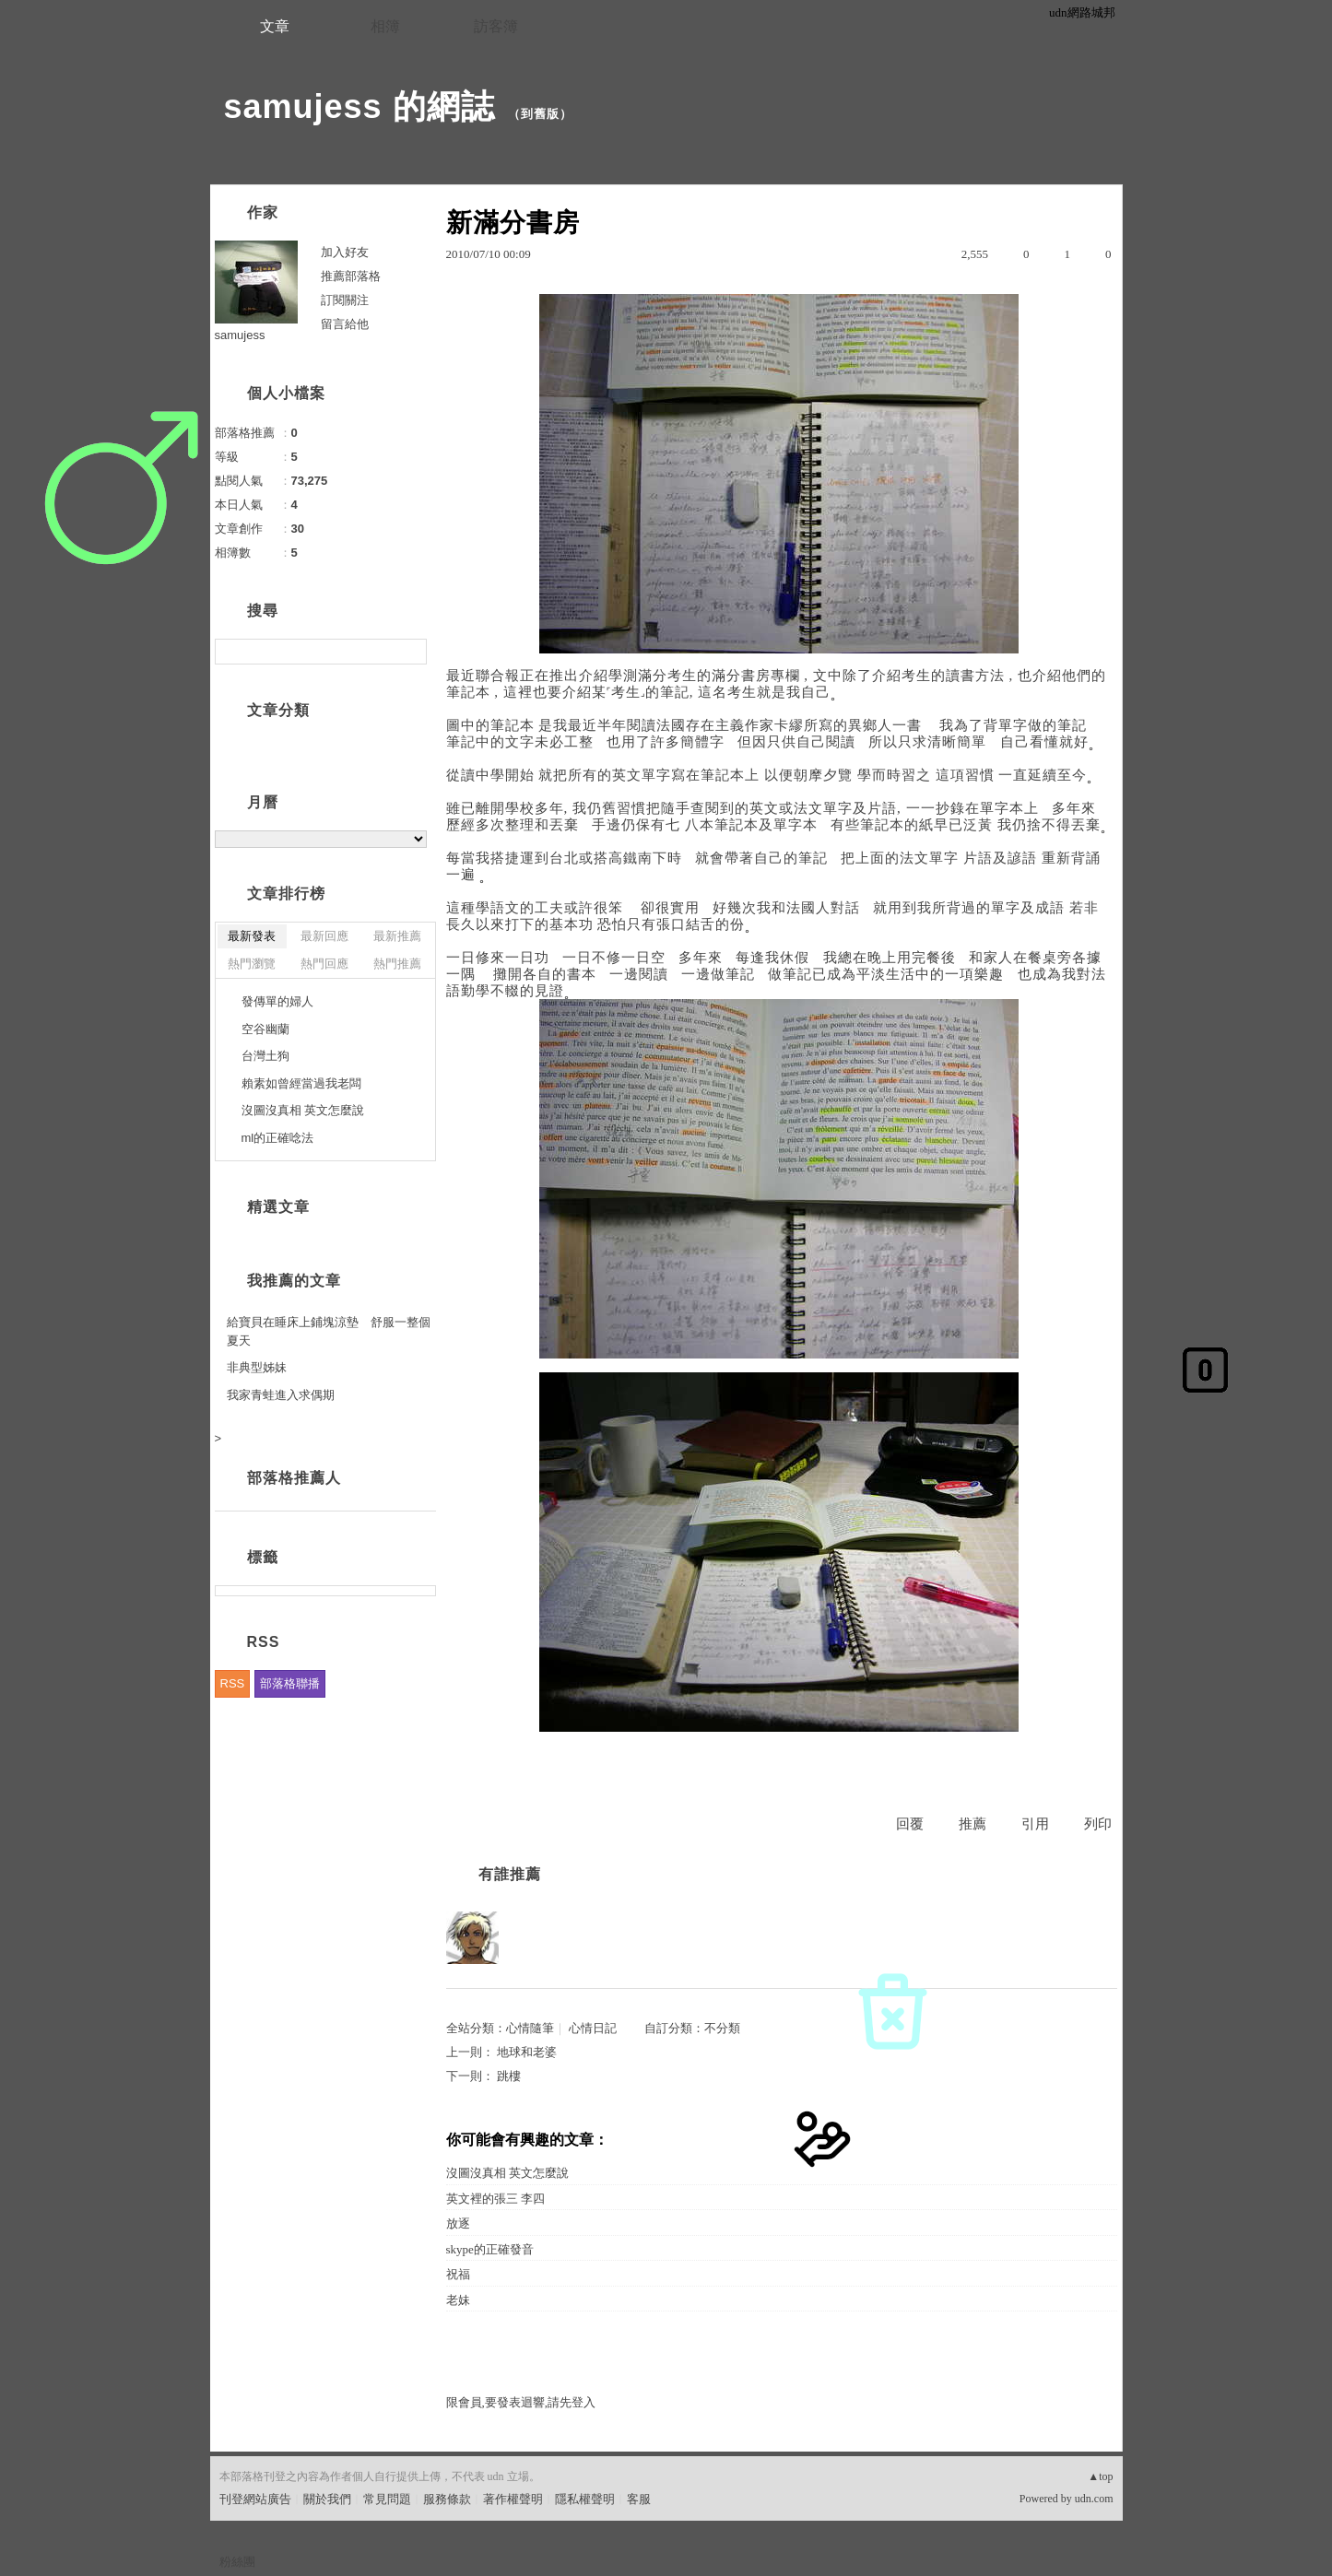 The height and width of the screenshot is (2576, 1332). What do you see at coordinates (1205, 1370) in the screenshot?
I see `indicates zero items or empty count` at bounding box center [1205, 1370].